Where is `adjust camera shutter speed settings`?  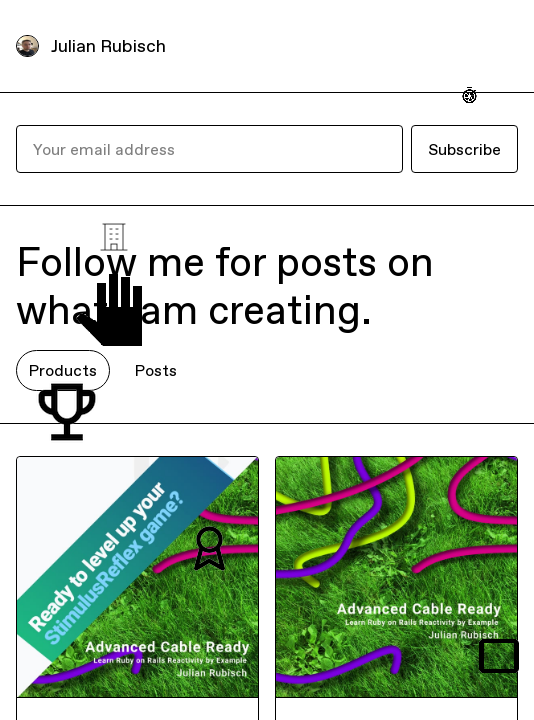 adjust camera shutter speed settings is located at coordinates (469, 95).